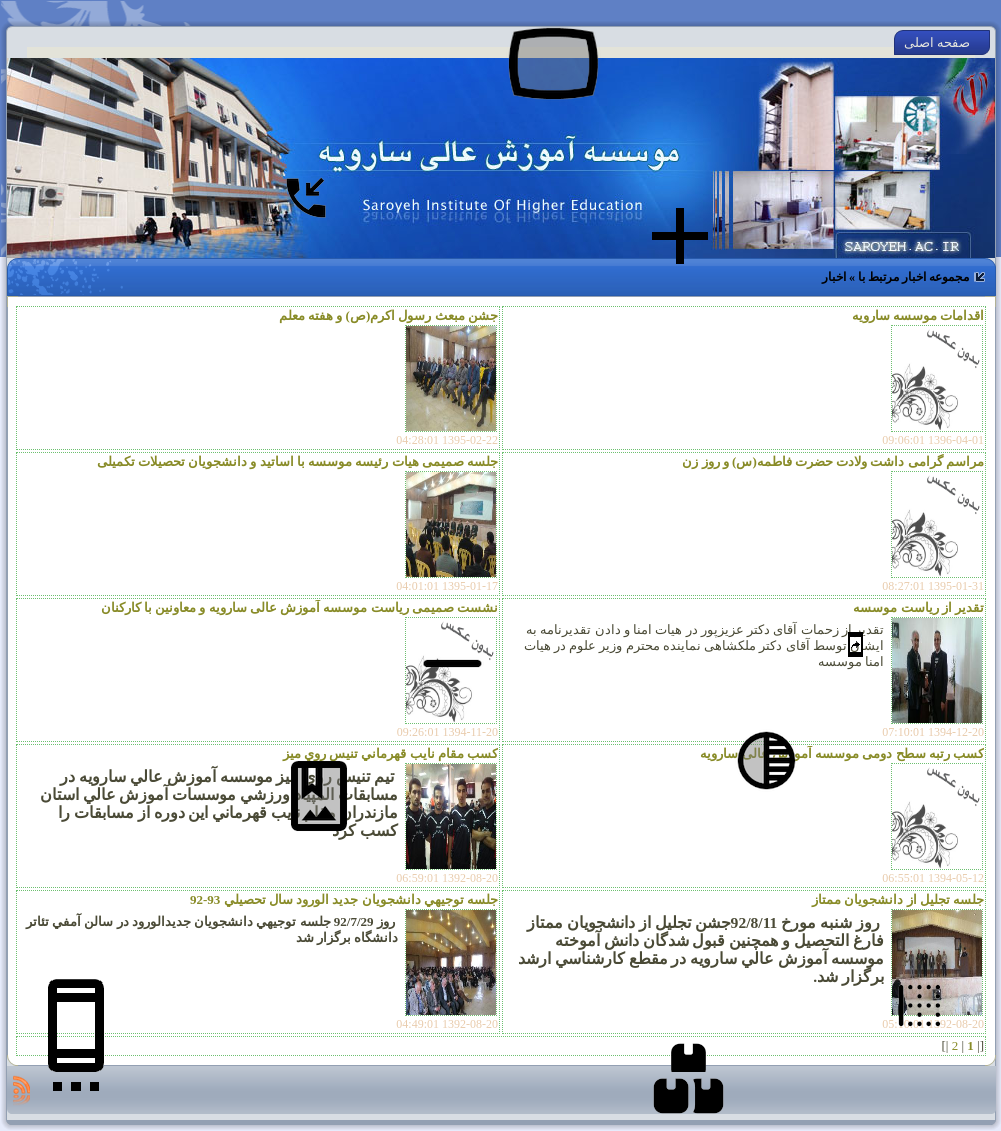  What do you see at coordinates (766, 760) in the screenshot?
I see `adjust image contrast or tonality settings` at bounding box center [766, 760].